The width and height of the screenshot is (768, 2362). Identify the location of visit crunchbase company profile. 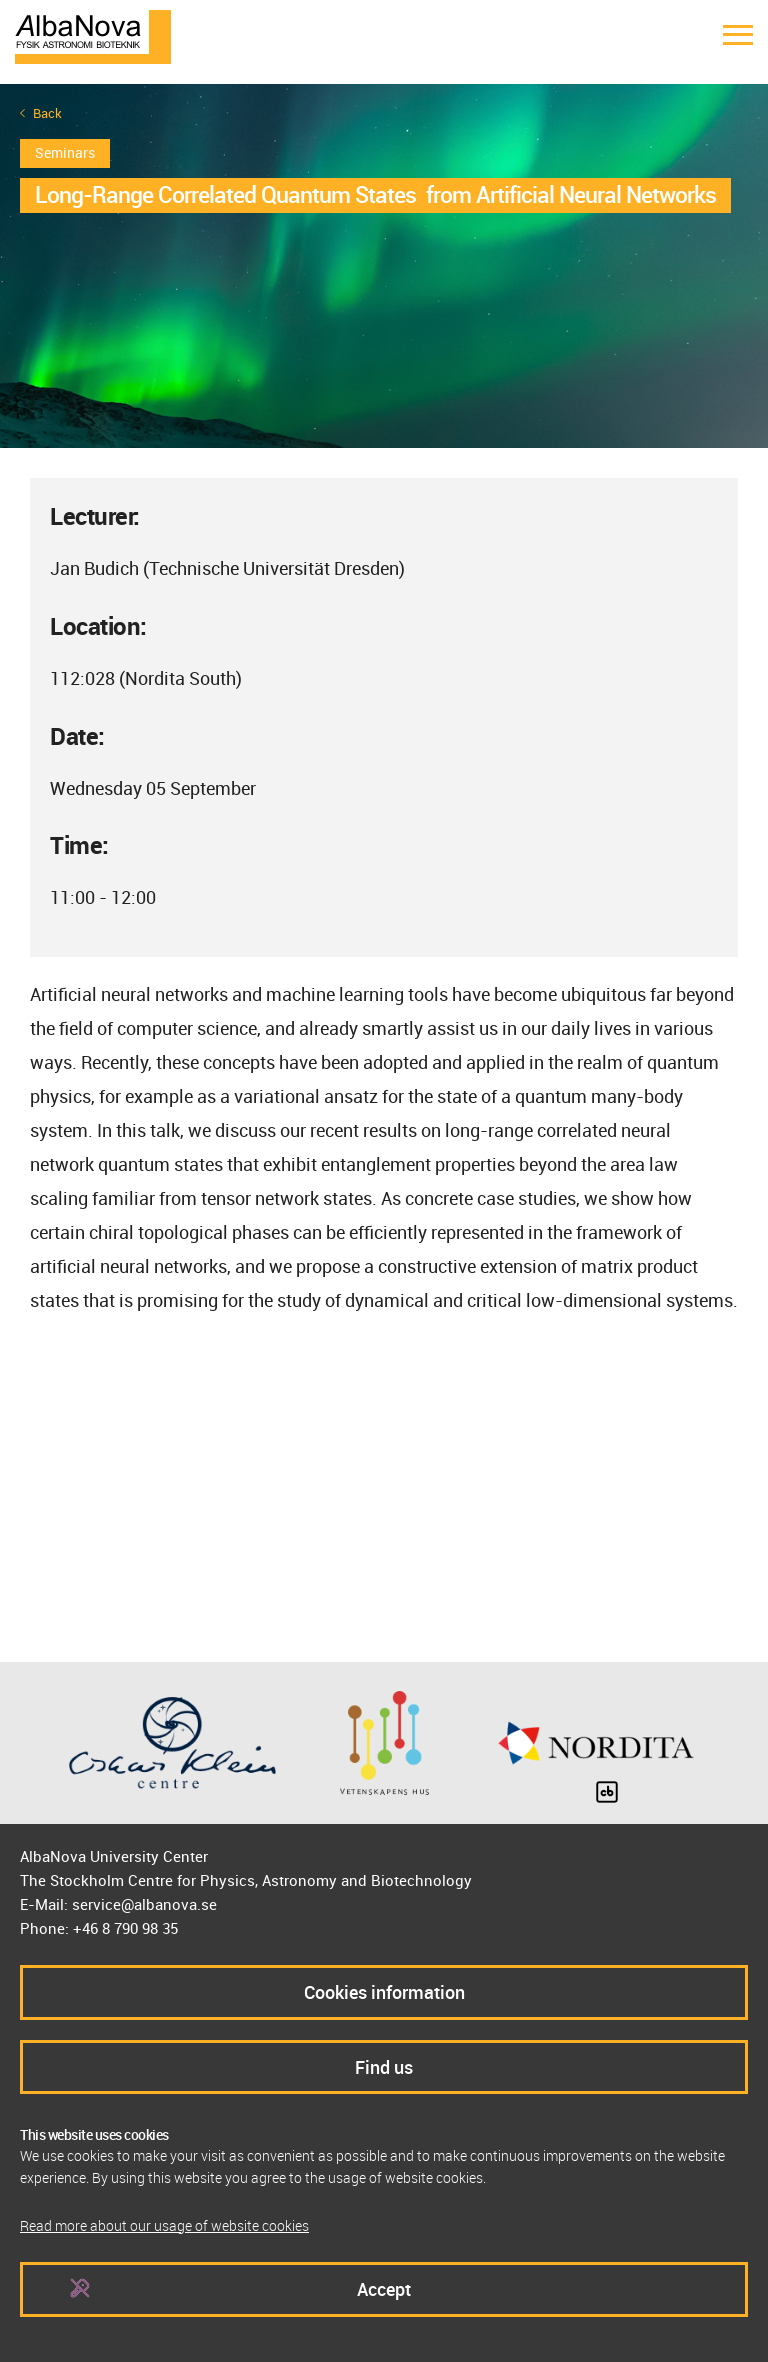
(607, 1792).